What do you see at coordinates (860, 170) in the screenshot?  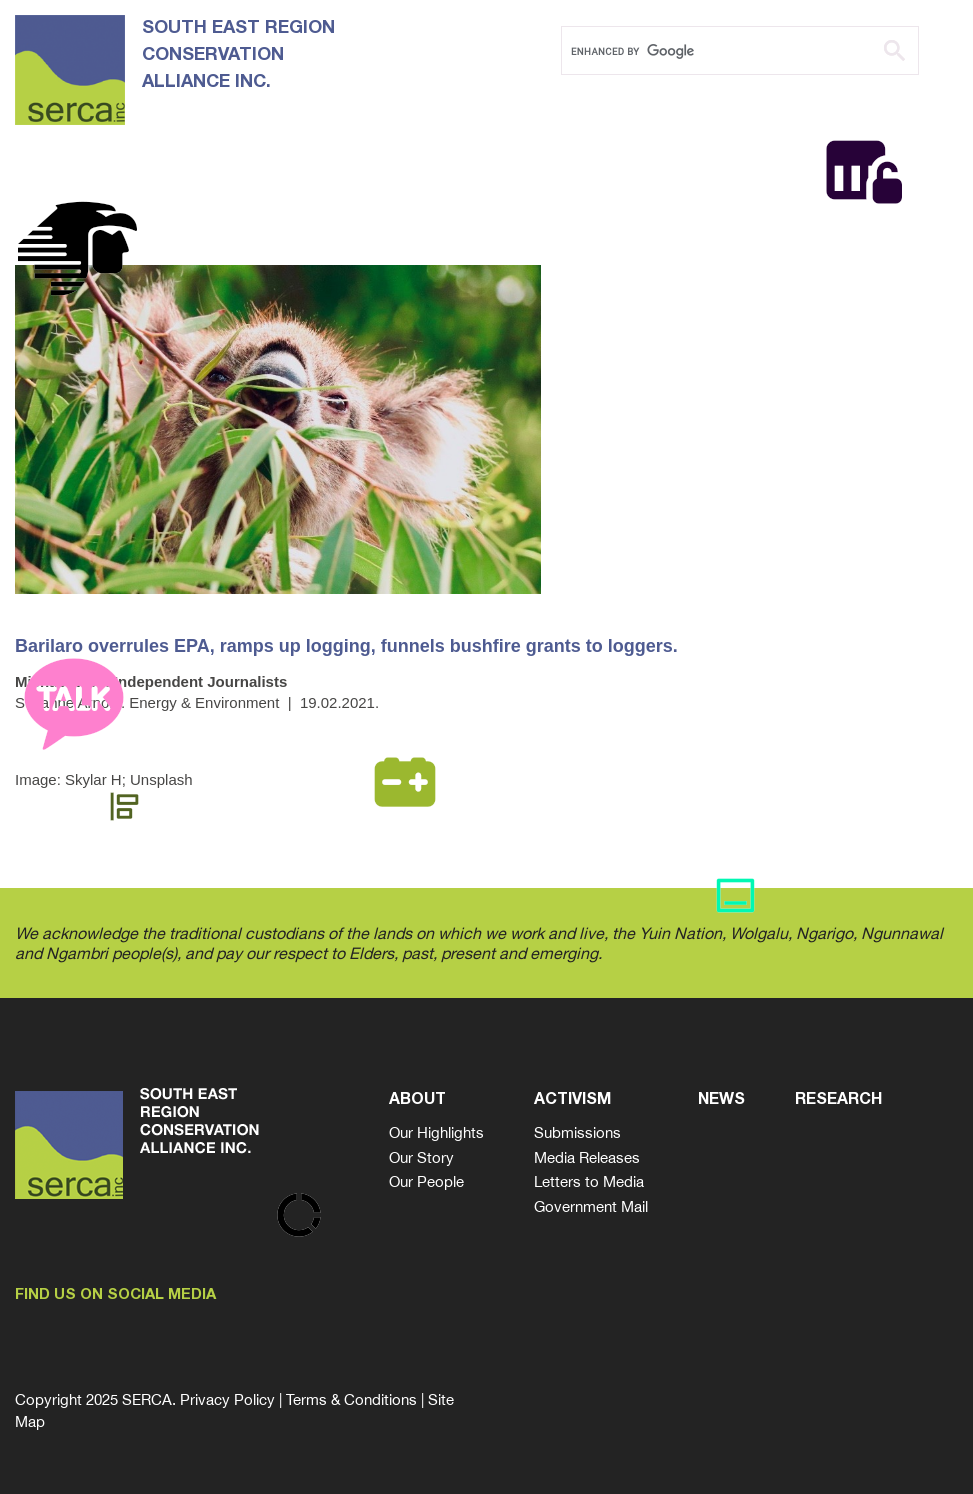 I see `unlock a row in a table or spreadsheet` at bounding box center [860, 170].